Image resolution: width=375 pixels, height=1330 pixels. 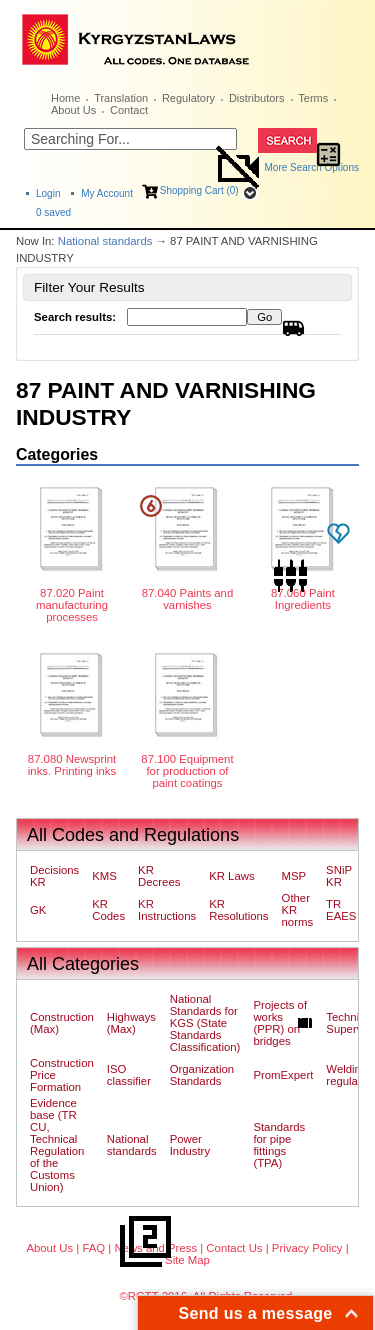 What do you see at coordinates (238, 168) in the screenshot?
I see `turn off camera during video call` at bounding box center [238, 168].